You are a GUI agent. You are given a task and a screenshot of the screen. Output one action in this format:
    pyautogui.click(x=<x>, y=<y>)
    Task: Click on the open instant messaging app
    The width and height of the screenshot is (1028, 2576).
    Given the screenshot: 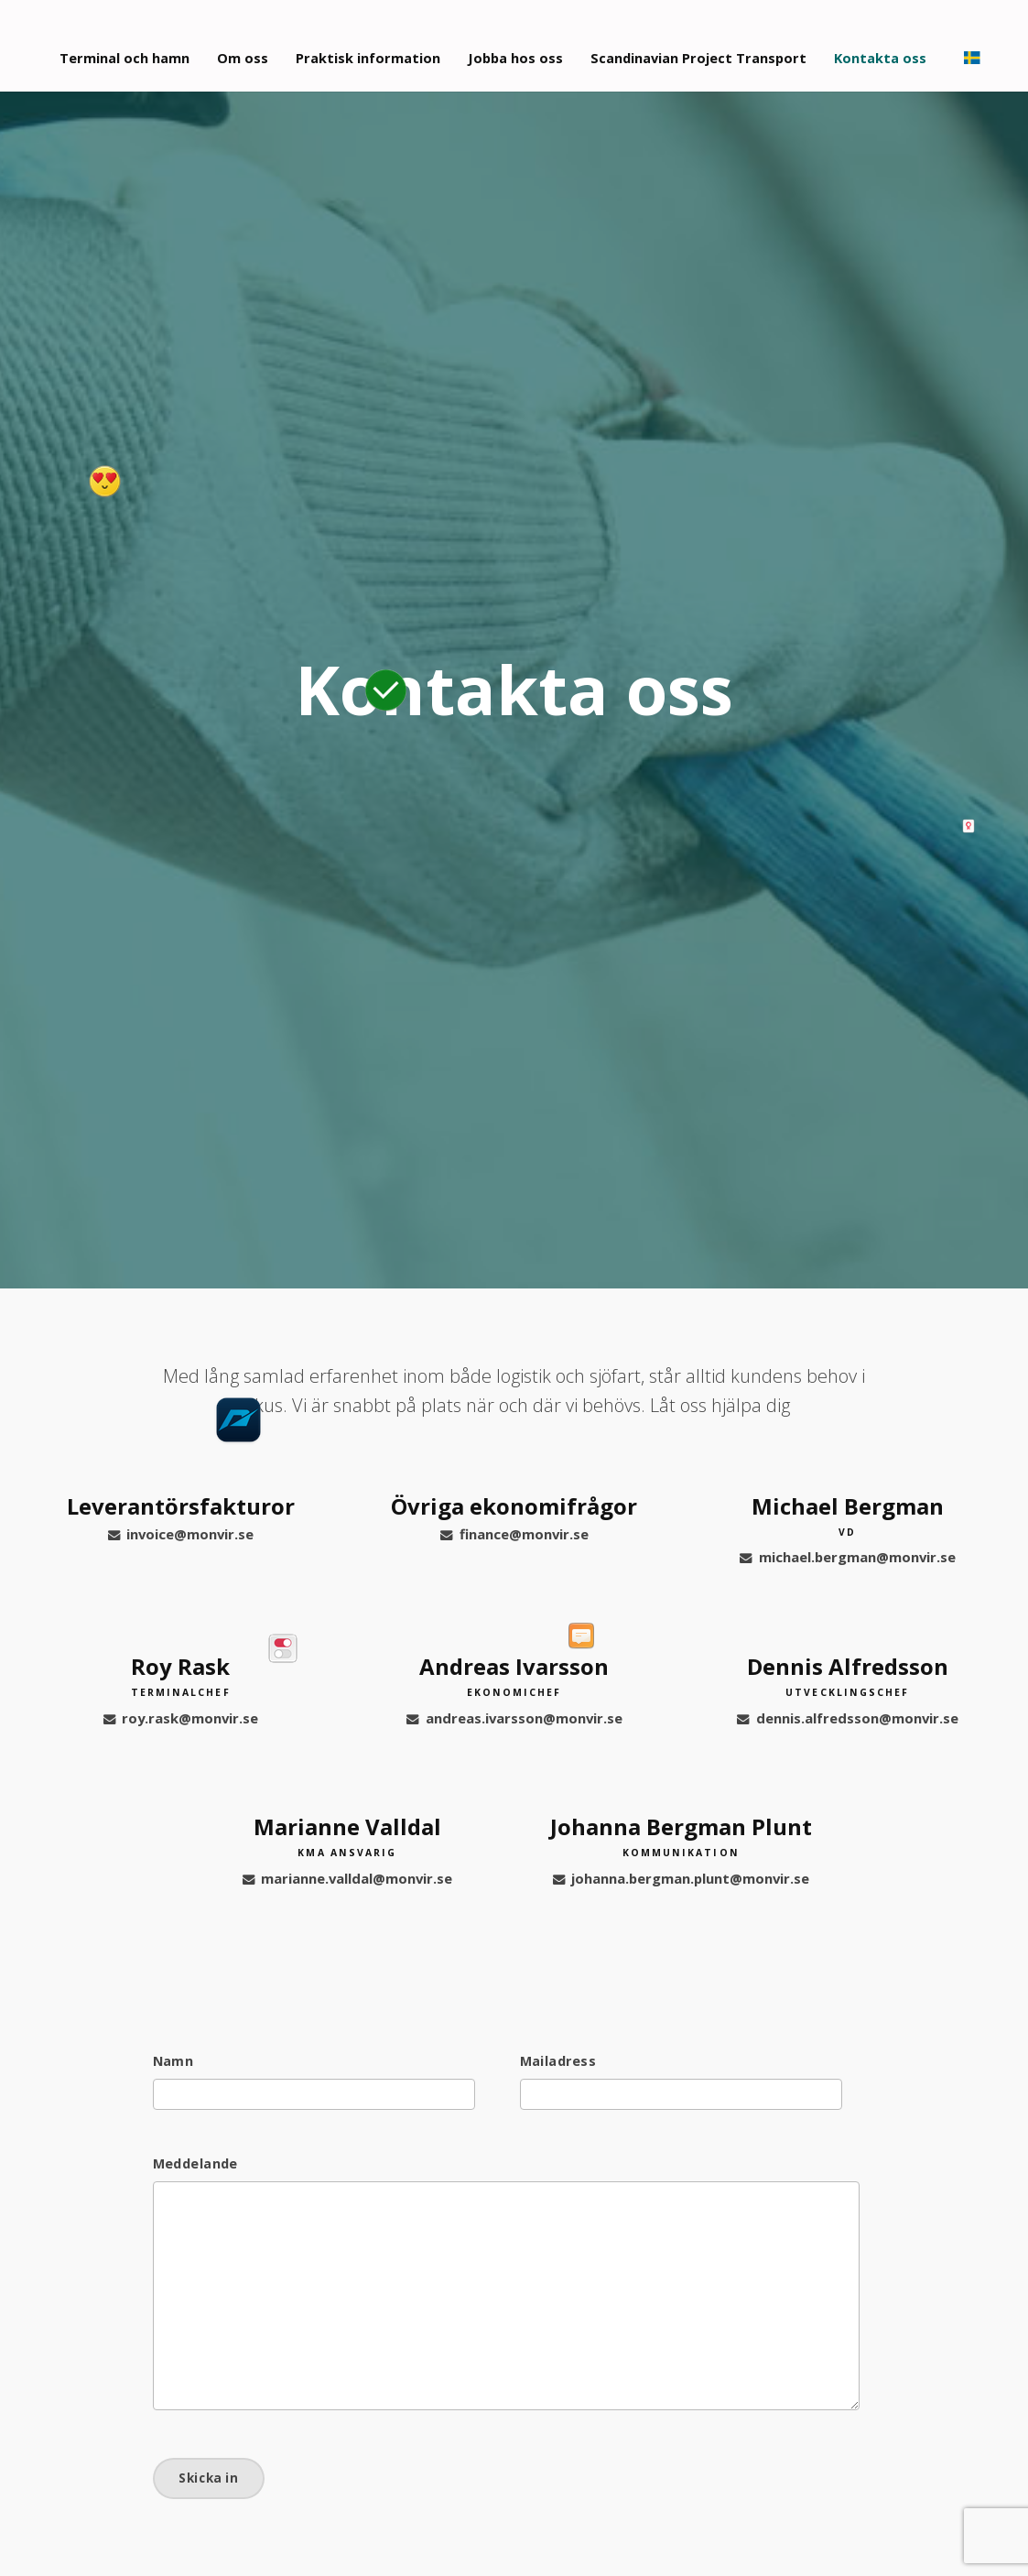 What is the action you would take?
    pyautogui.click(x=581, y=1636)
    